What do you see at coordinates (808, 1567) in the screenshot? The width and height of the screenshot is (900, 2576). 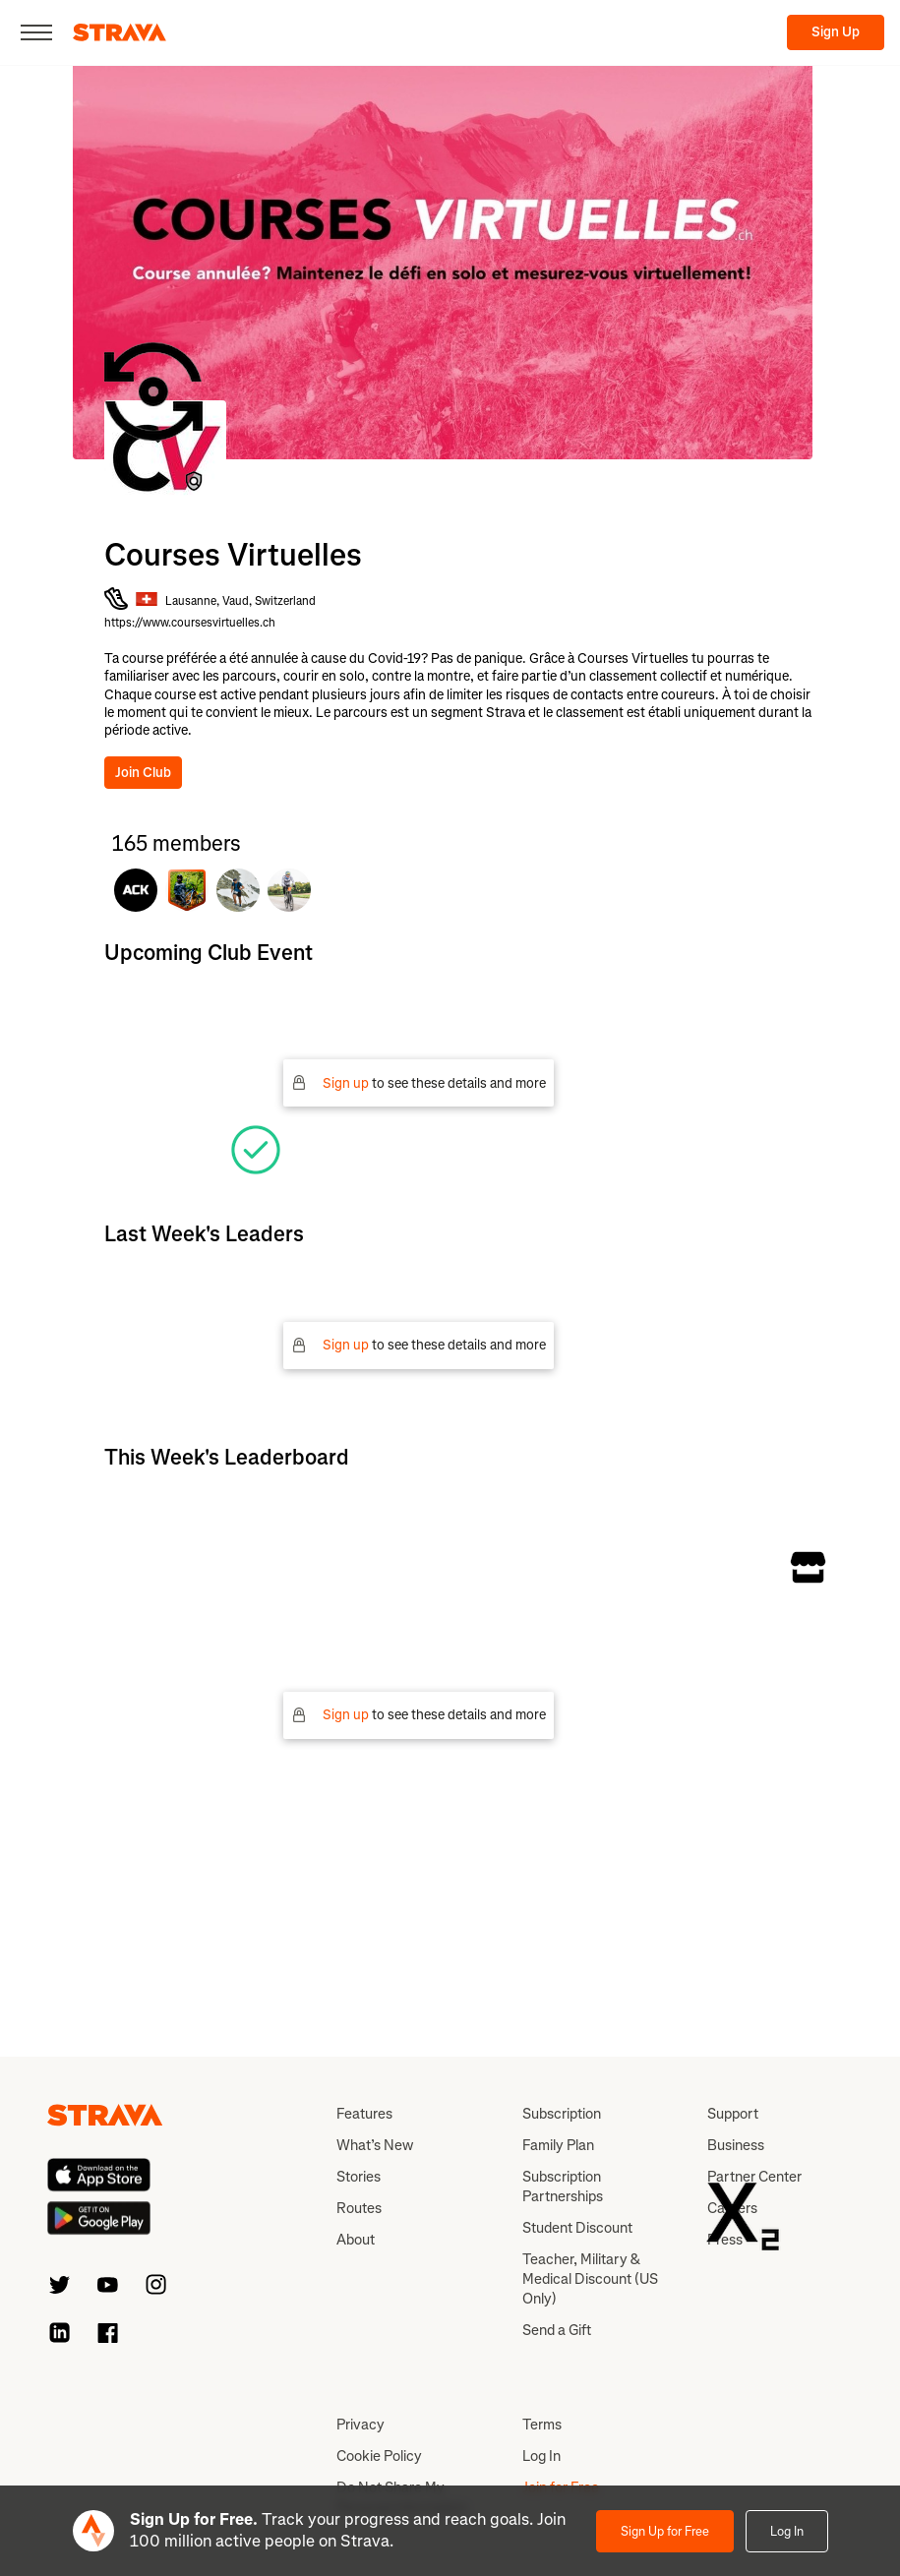 I see `access the store or marketplace` at bounding box center [808, 1567].